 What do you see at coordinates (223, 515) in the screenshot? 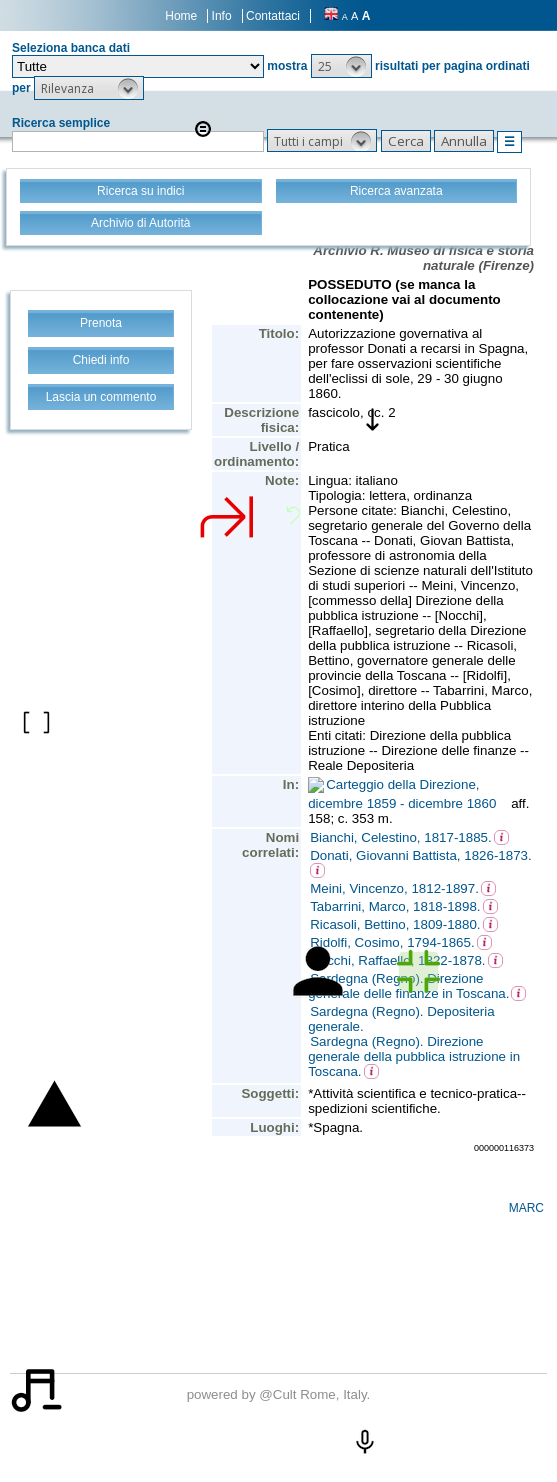
I see `move cursor to next tab stop` at bounding box center [223, 515].